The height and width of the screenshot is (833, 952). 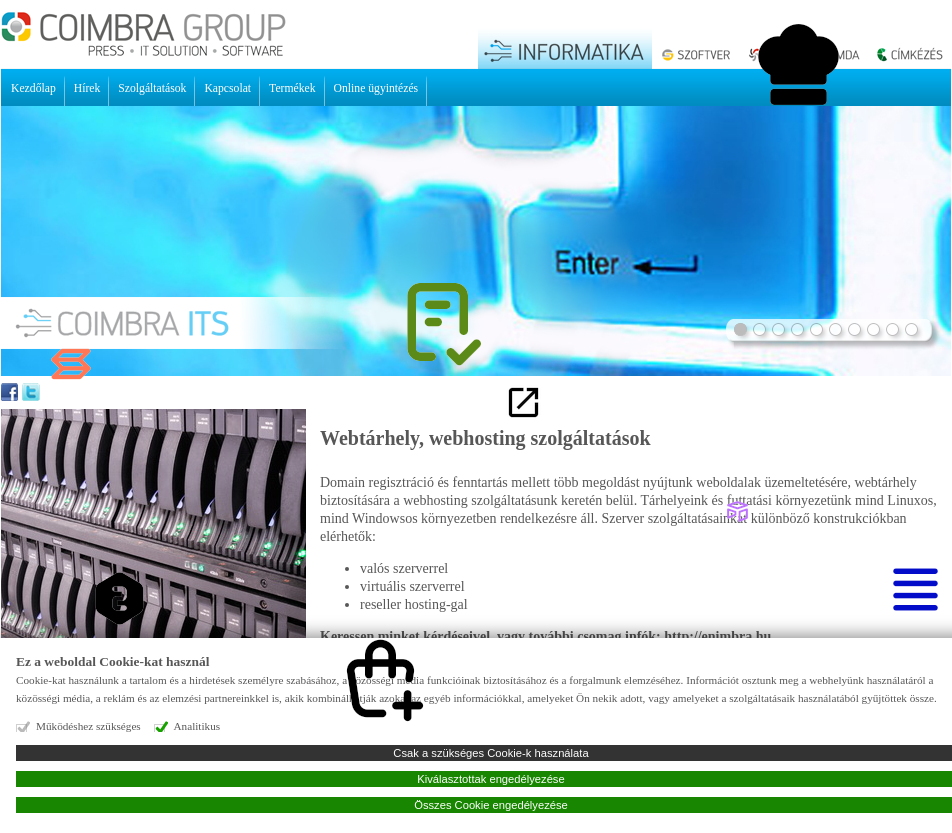 What do you see at coordinates (737, 511) in the screenshot?
I see `open airtable` at bounding box center [737, 511].